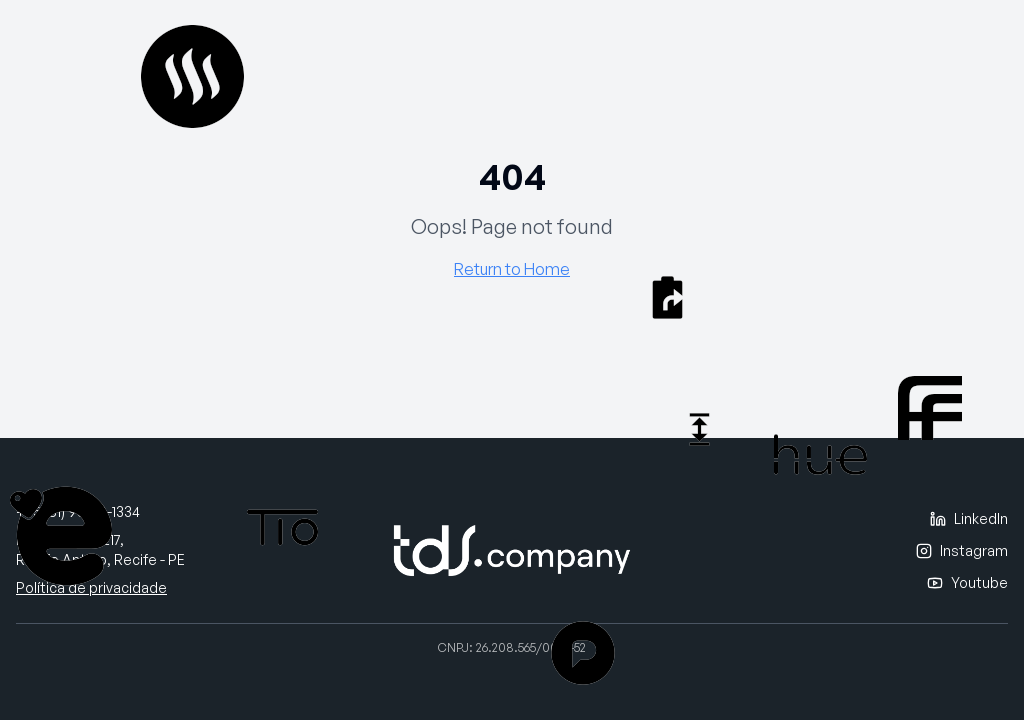 The image size is (1024, 720). What do you see at coordinates (699, 429) in the screenshot?
I see `expand content to full height` at bounding box center [699, 429].